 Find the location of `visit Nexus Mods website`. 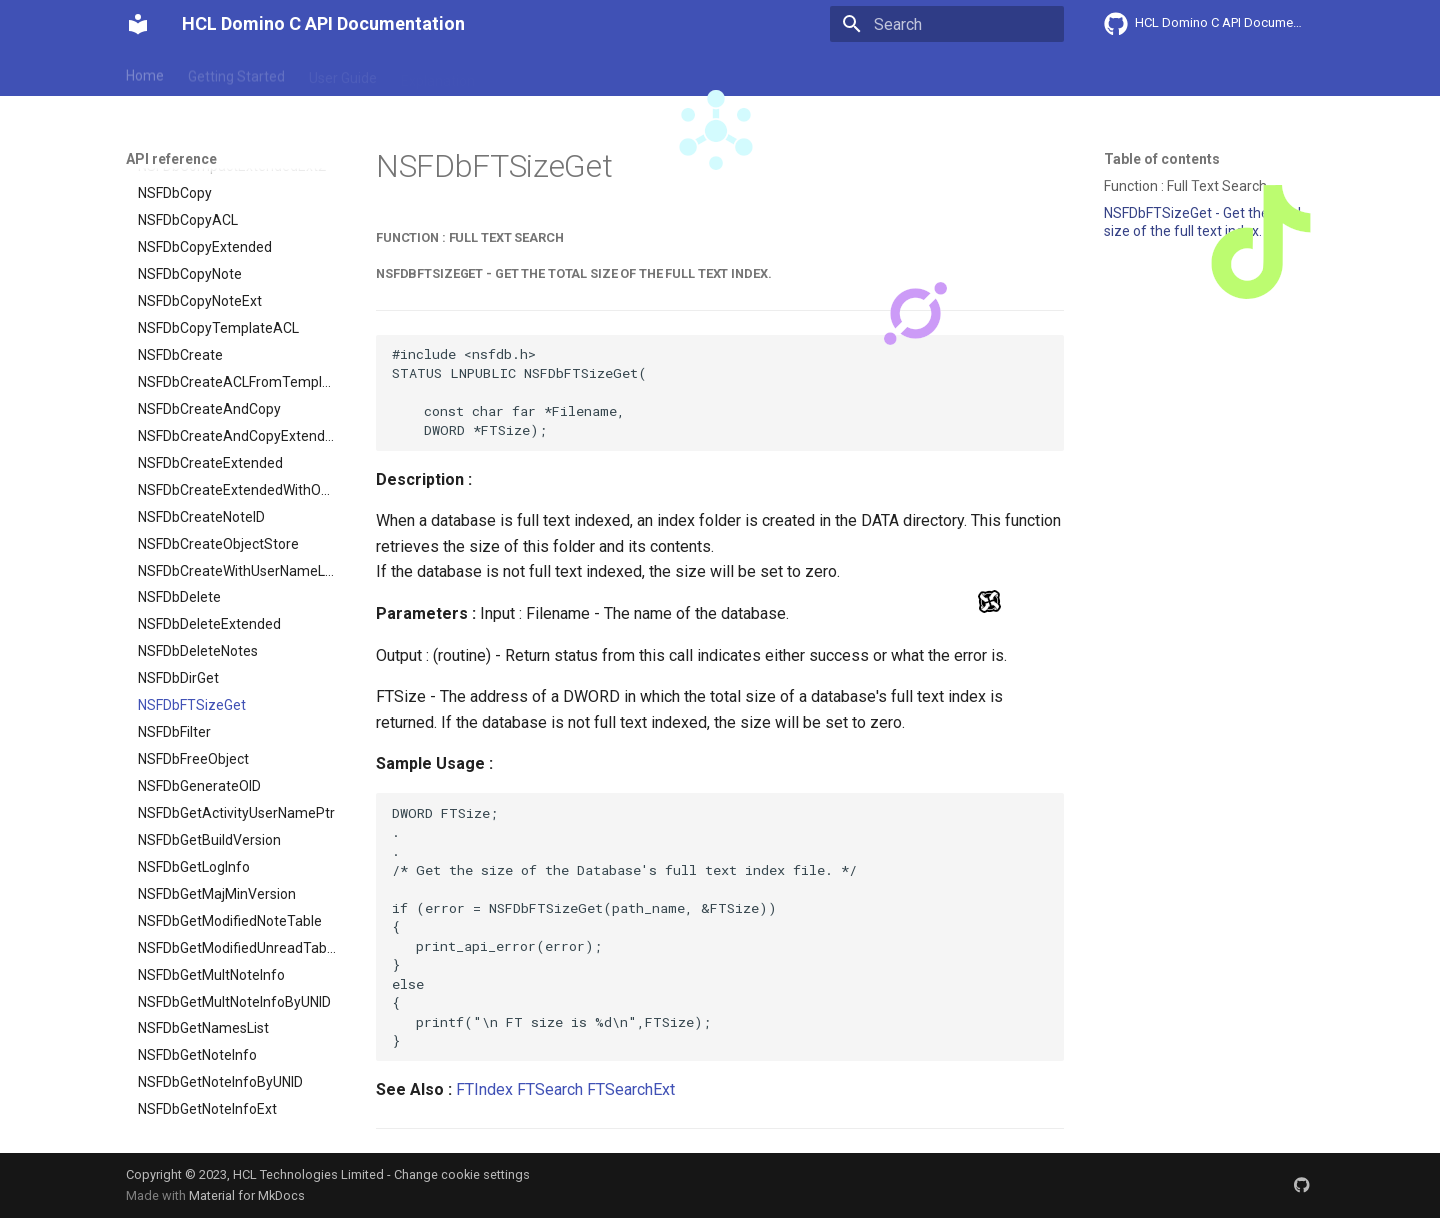

visit Nexus Mods website is located at coordinates (989, 601).